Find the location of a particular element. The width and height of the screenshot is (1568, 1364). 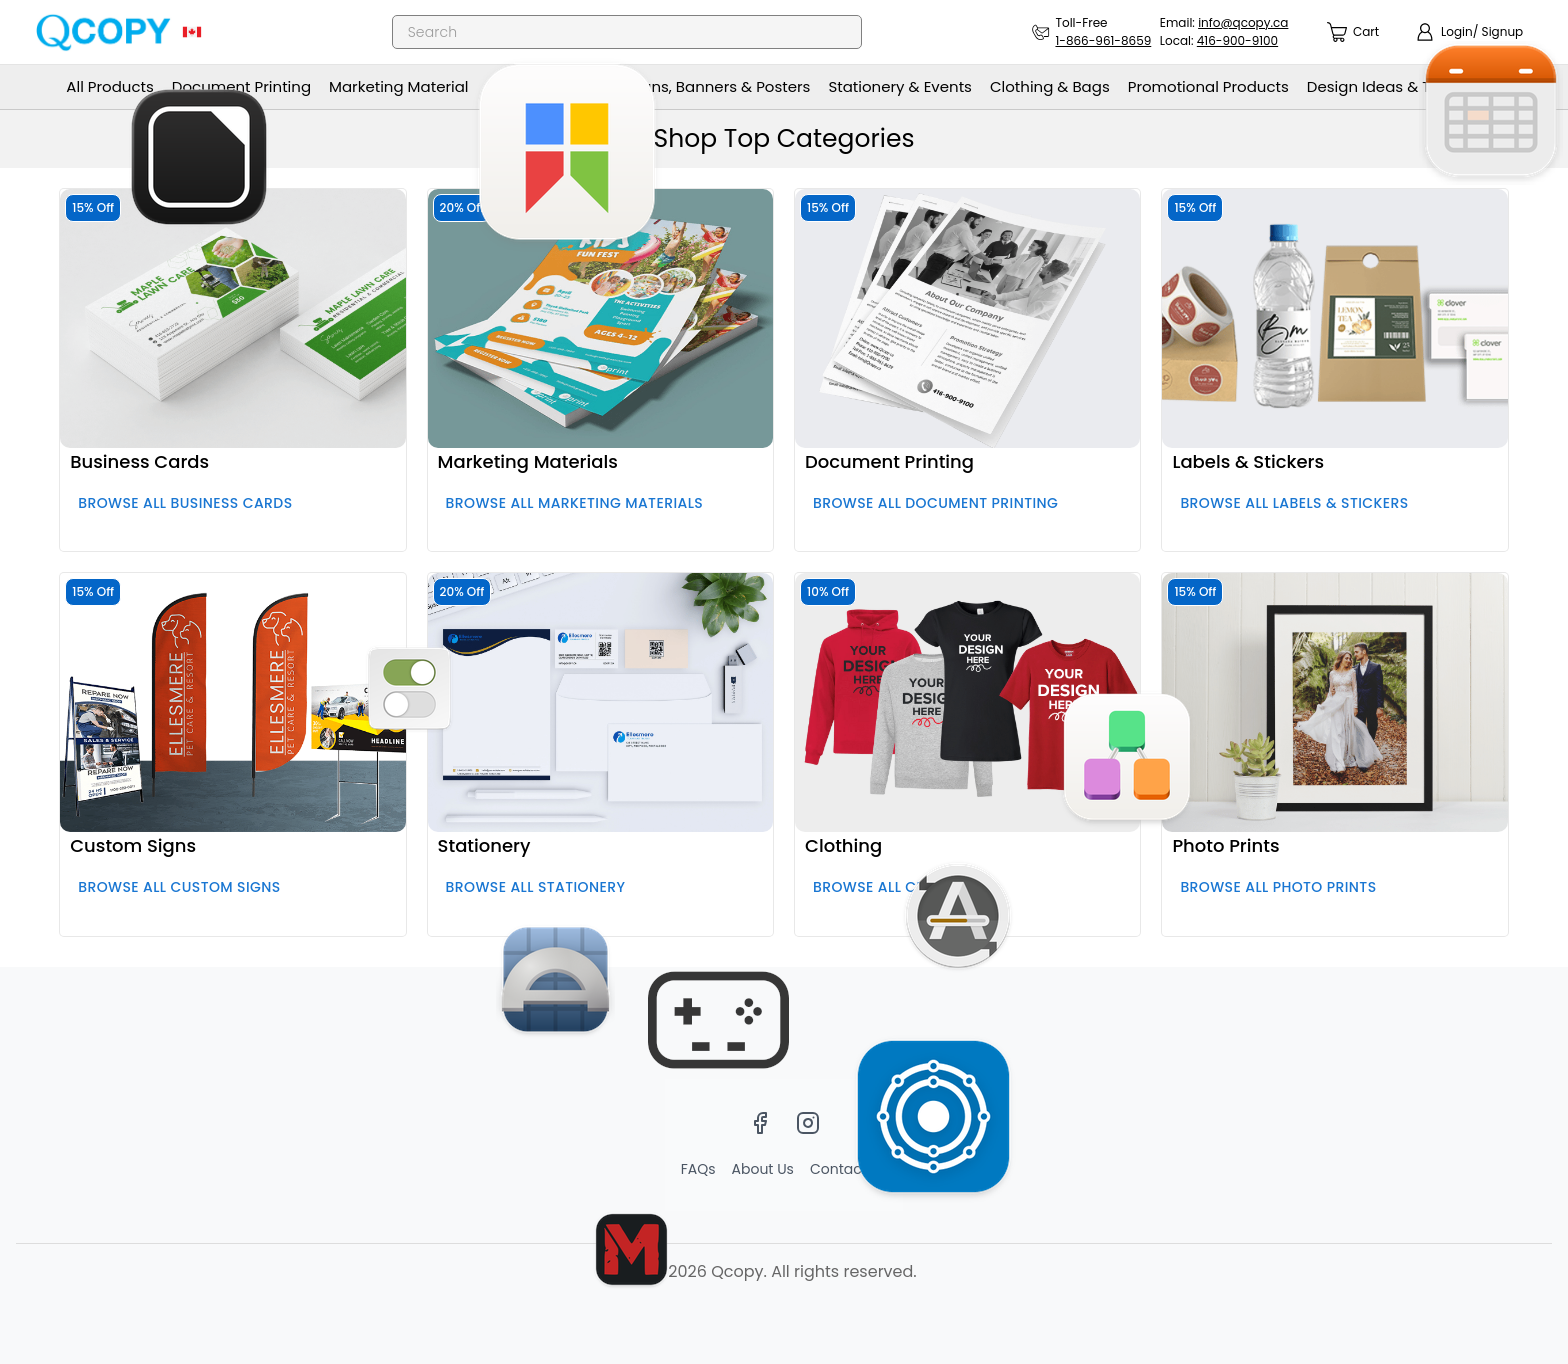

check for and install system software updates is located at coordinates (958, 916).